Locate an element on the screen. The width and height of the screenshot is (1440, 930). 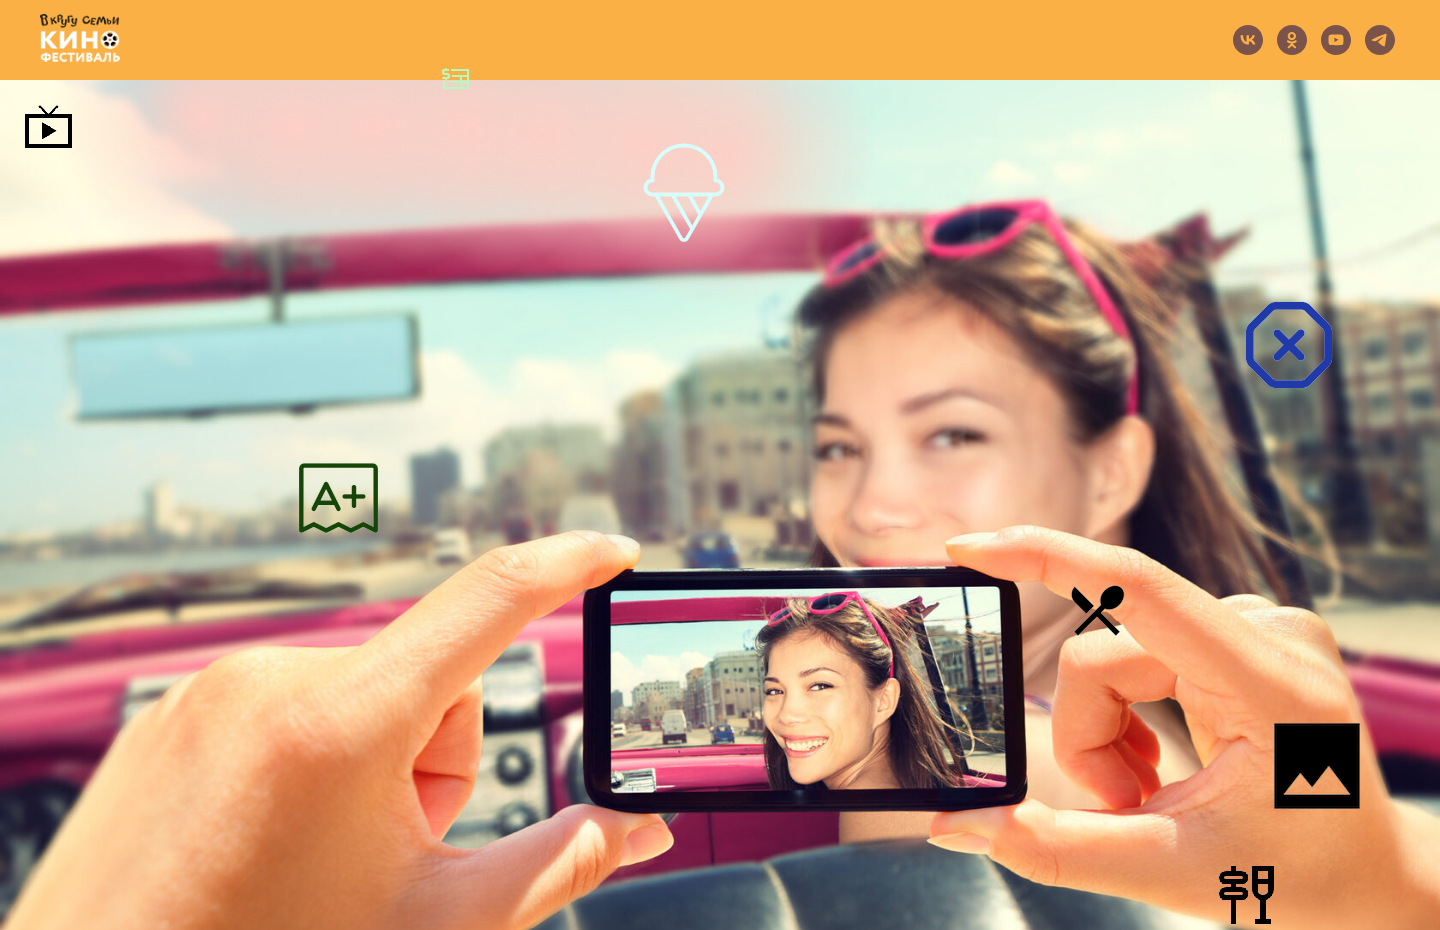
watch live television or streaming content is located at coordinates (48, 126).